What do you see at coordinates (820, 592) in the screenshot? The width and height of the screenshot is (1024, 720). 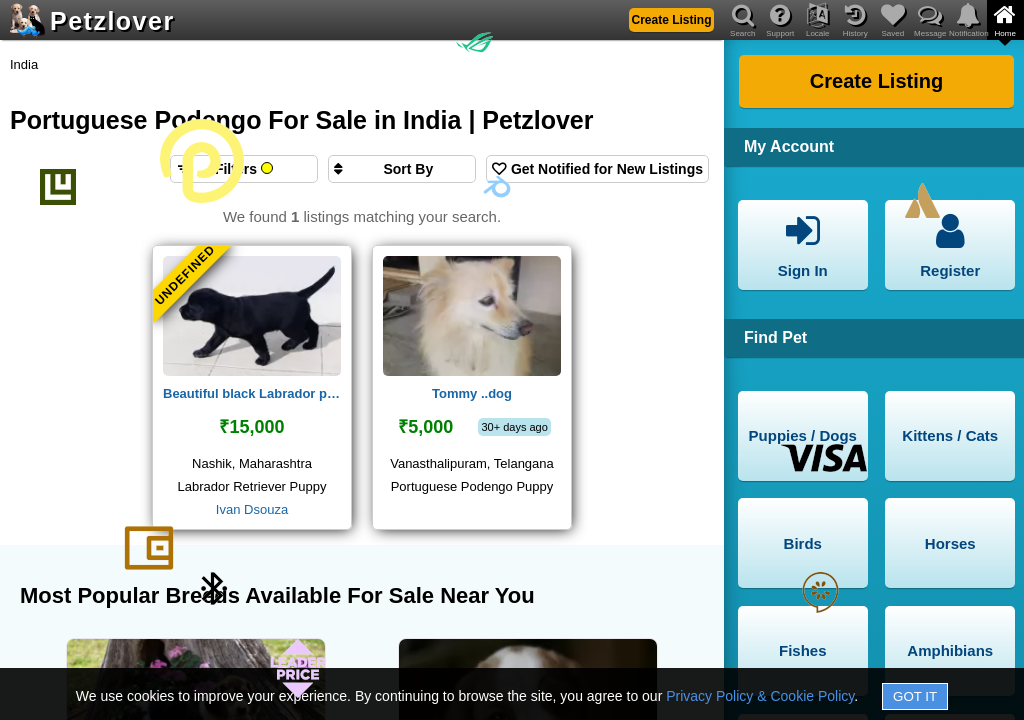 I see `cucumber testing framework logo` at bounding box center [820, 592].